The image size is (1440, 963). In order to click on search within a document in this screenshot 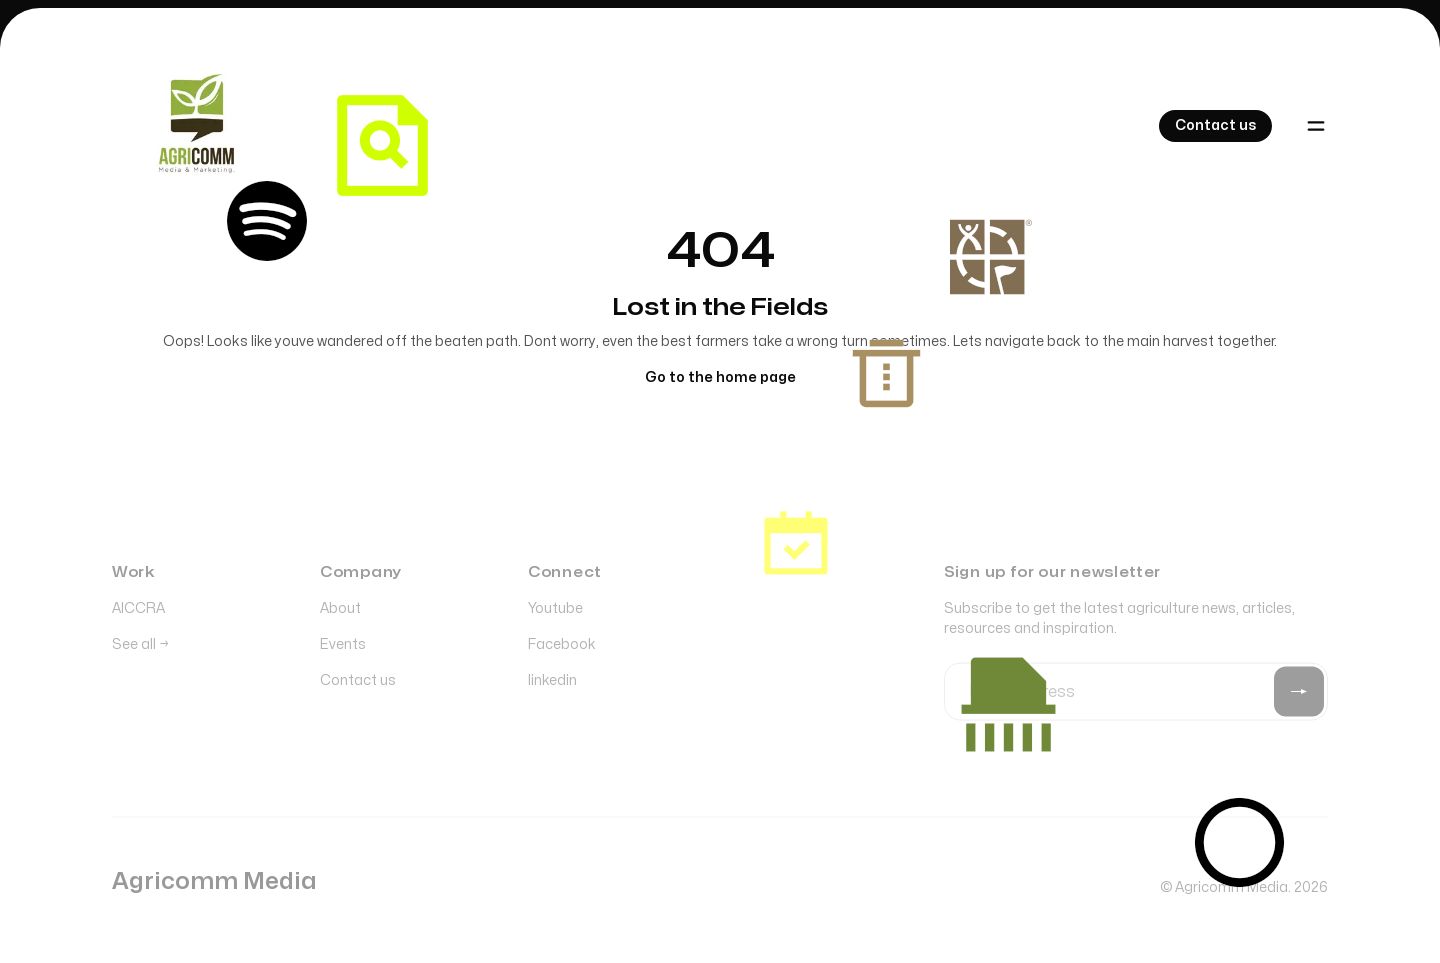, I will do `click(382, 145)`.